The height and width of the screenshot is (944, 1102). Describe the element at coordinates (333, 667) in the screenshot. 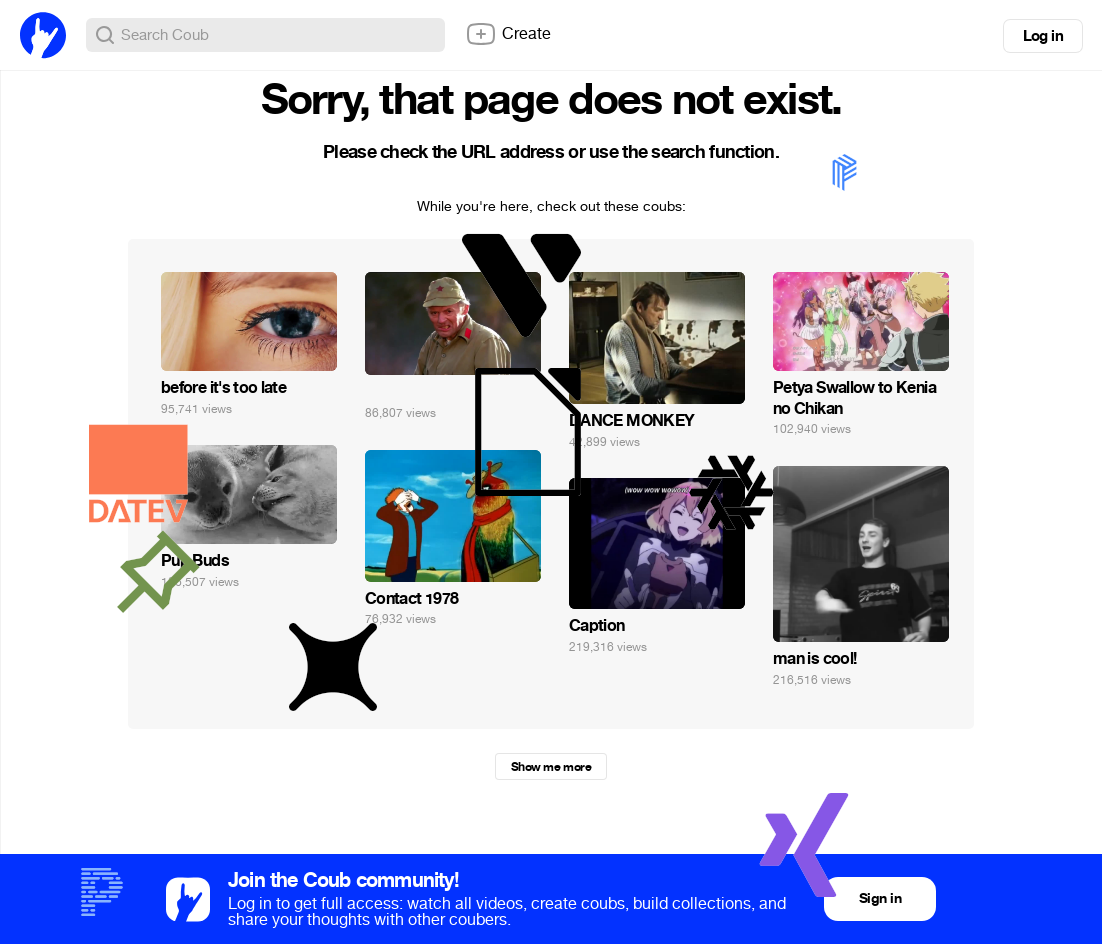

I see `nextra documentation framework logo` at that location.